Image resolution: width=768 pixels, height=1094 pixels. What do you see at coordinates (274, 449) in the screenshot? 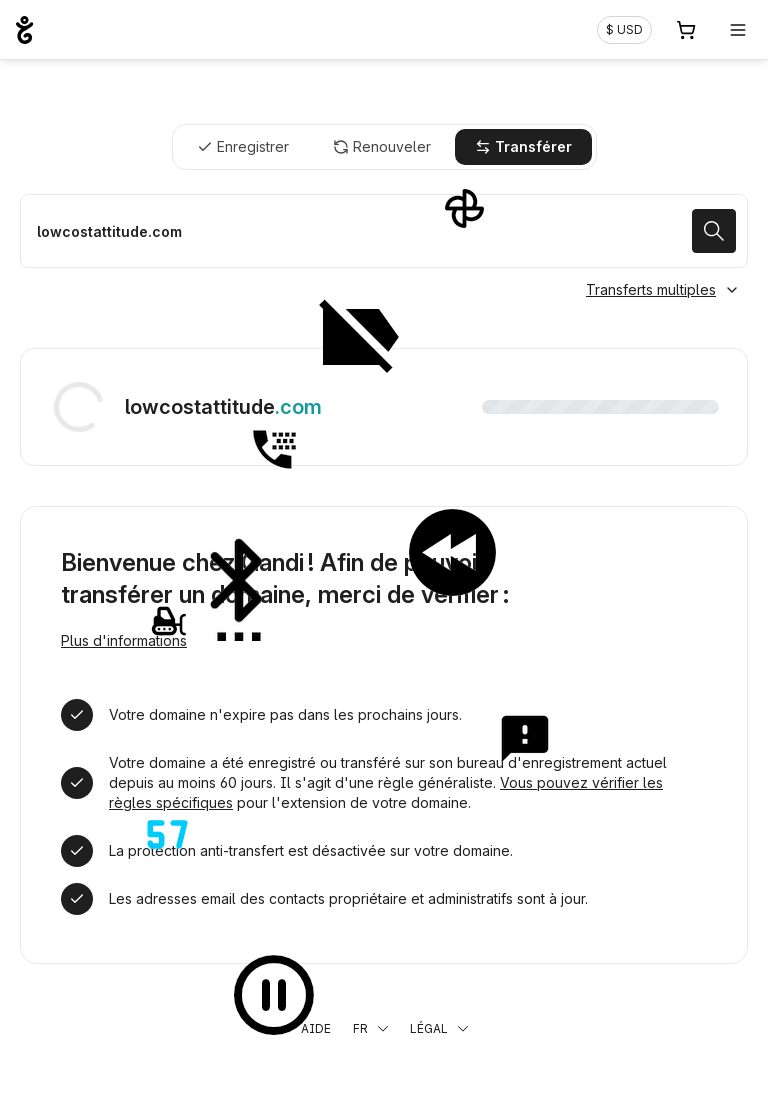
I see `access TTY/TDD accessibility calling features` at bounding box center [274, 449].